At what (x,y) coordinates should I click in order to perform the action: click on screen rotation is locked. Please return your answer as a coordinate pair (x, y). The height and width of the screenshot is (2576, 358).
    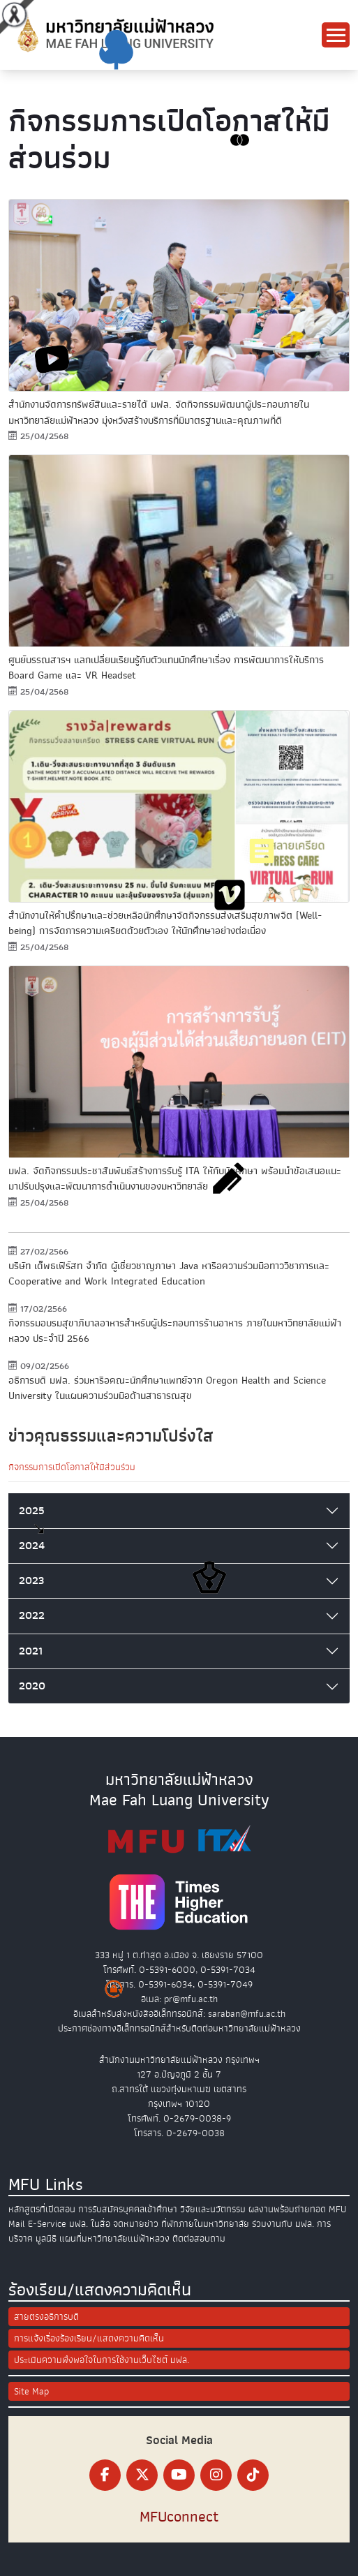
    Looking at the image, I should click on (114, 1989).